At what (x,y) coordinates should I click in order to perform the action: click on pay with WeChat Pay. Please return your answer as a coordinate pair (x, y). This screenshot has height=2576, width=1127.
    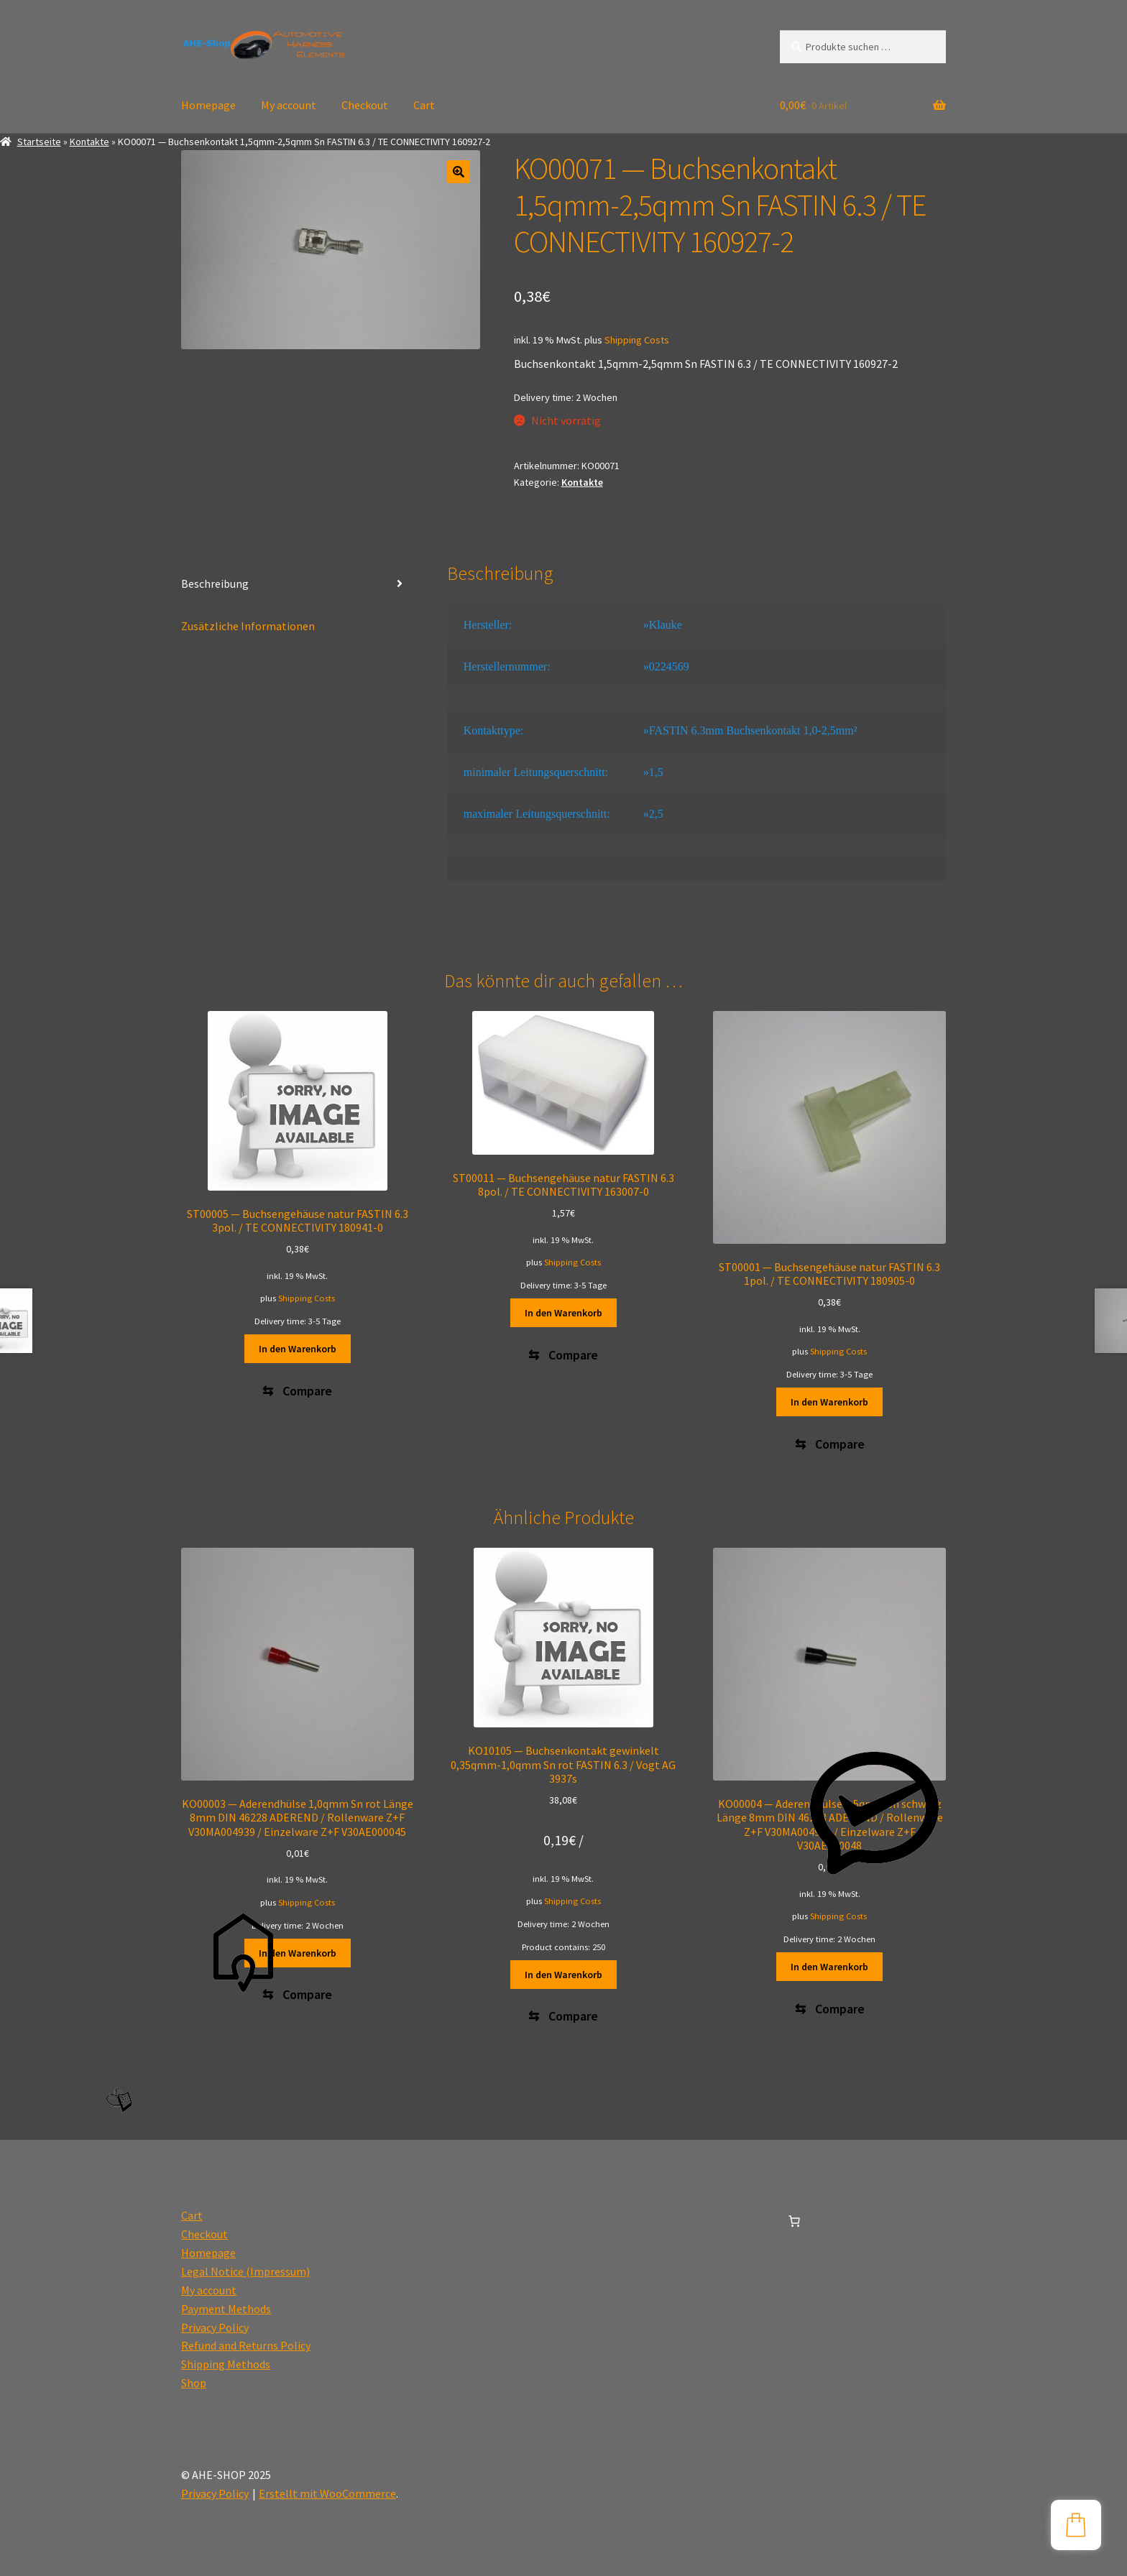
    Looking at the image, I should click on (874, 1809).